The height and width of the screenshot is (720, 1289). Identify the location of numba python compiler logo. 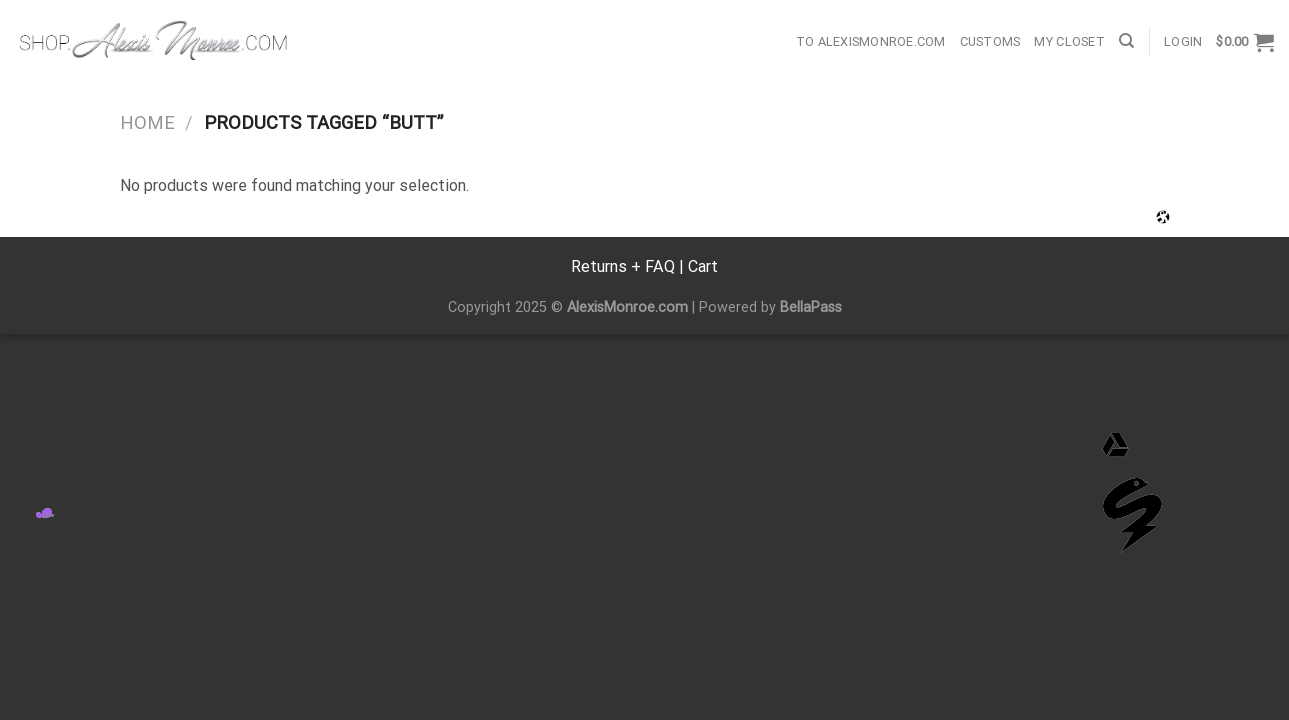
(1132, 515).